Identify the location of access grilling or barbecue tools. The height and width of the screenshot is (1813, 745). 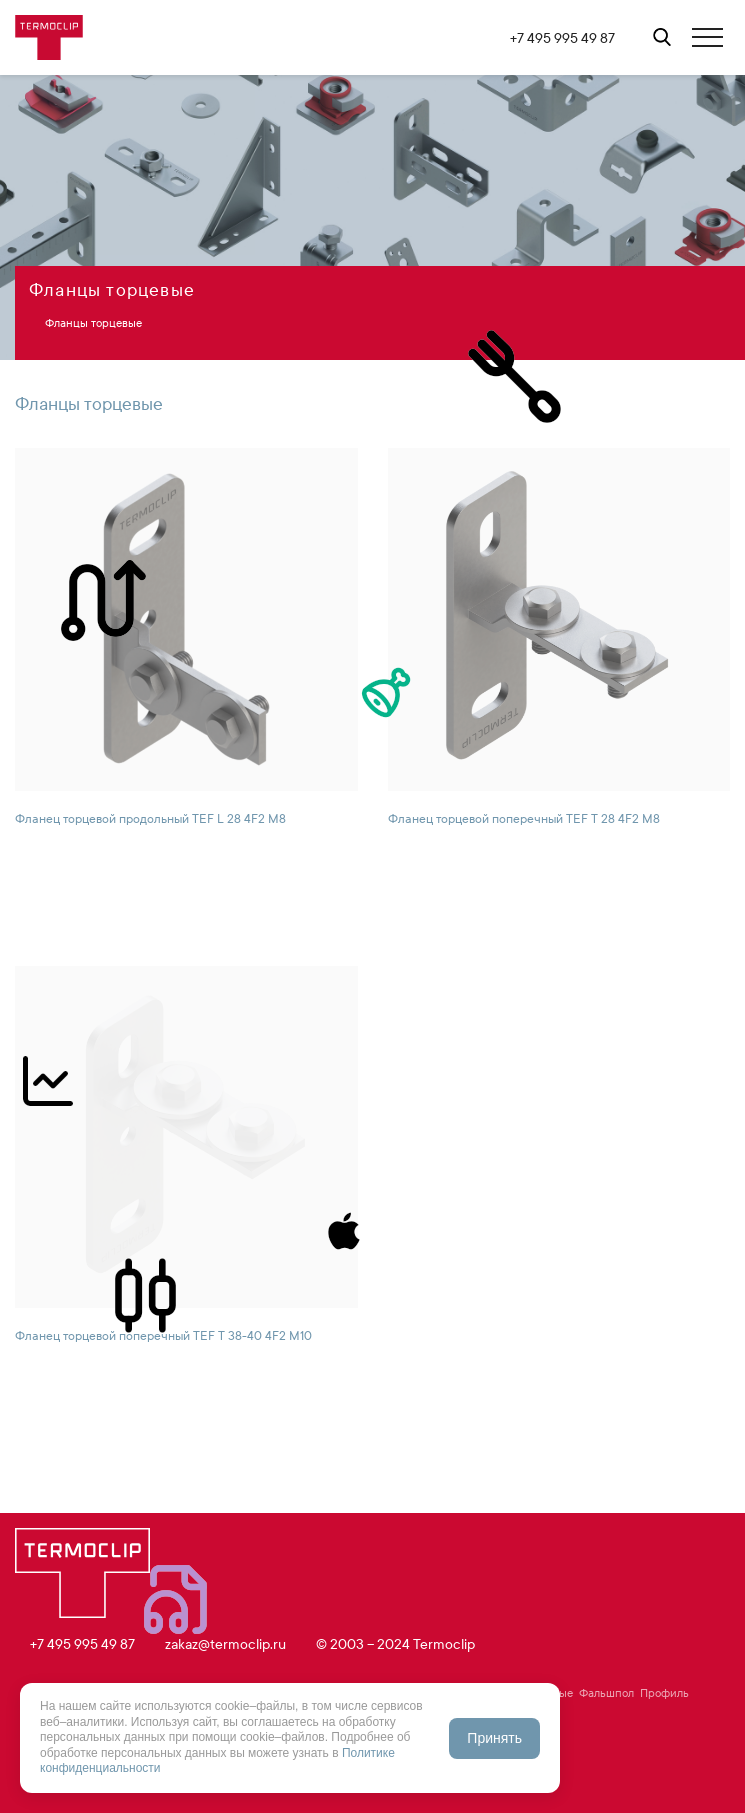
(514, 376).